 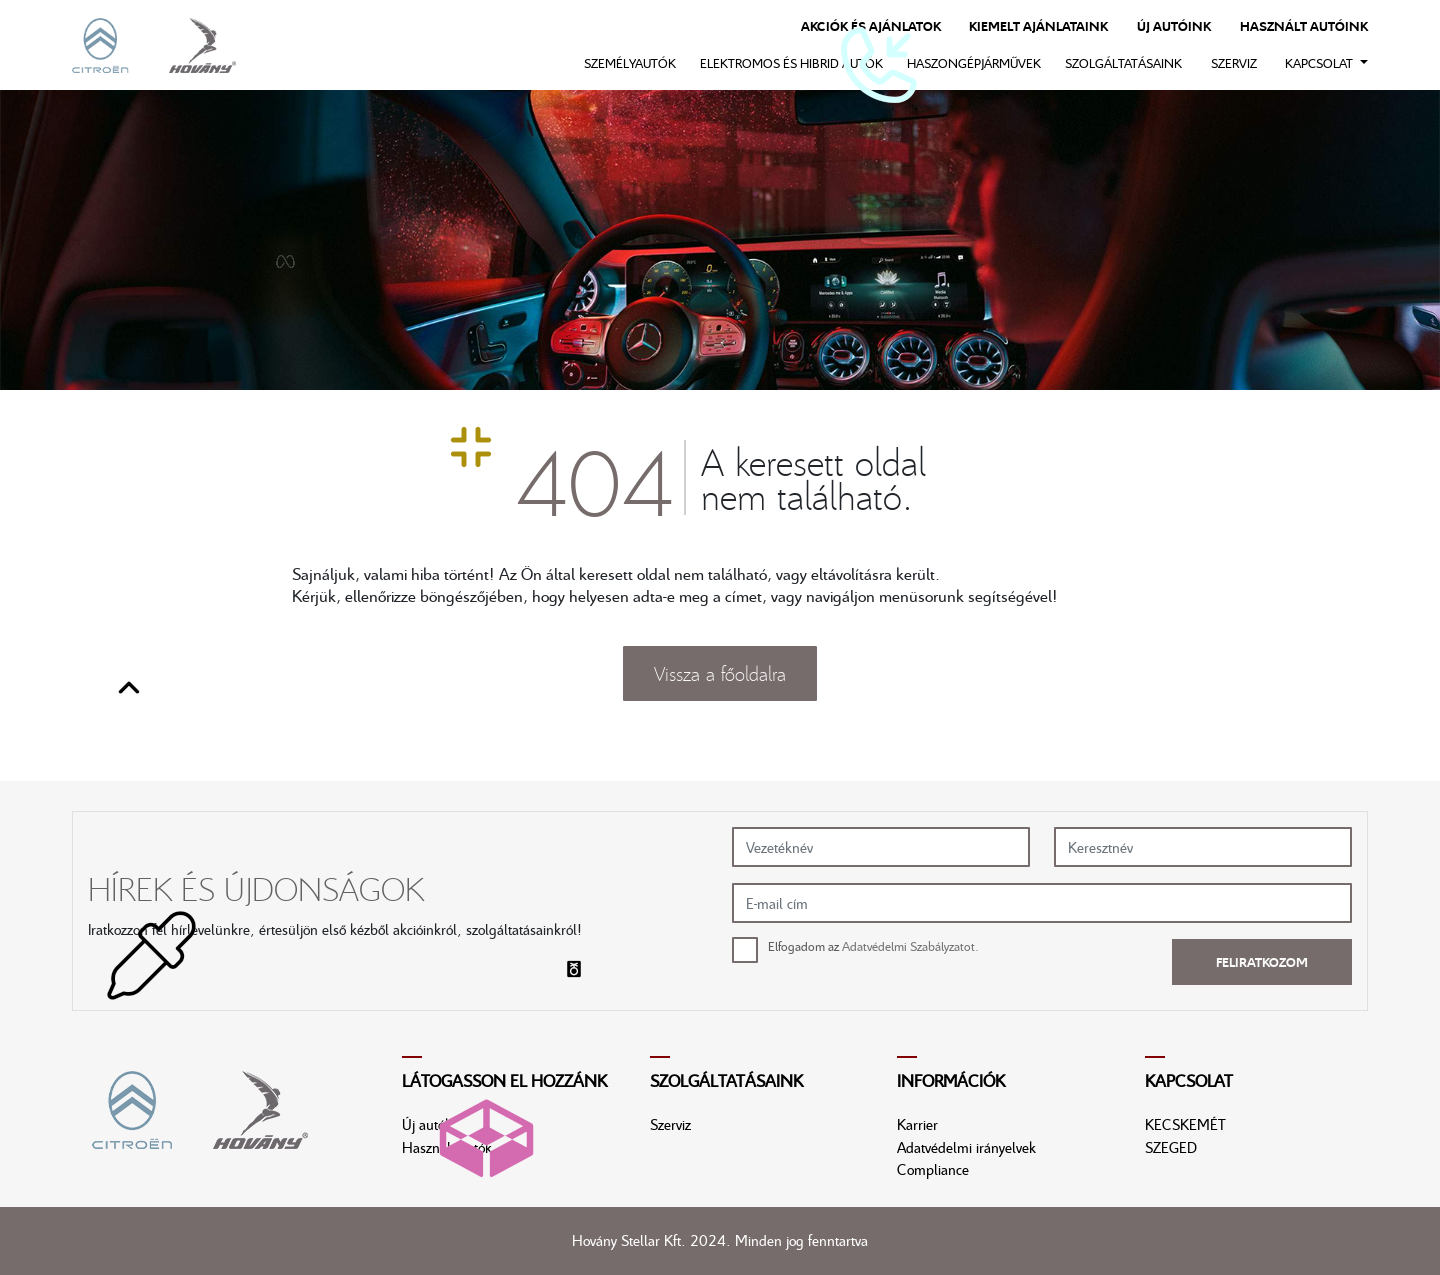 What do you see at coordinates (486, 1139) in the screenshot?
I see `open codepen to view or edit code snippets` at bounding box center [486, 1139].